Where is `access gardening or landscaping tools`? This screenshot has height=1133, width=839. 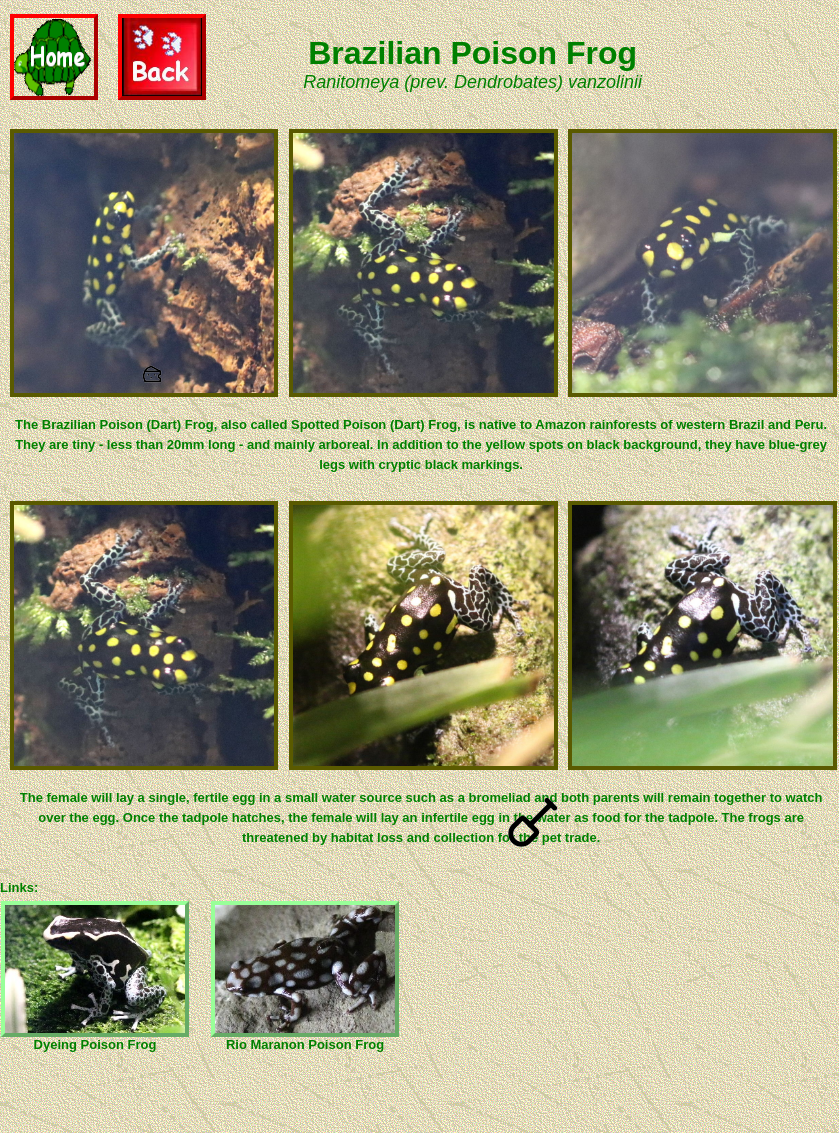 access gardening or landscaping tools is located at coordinates (534, 821).